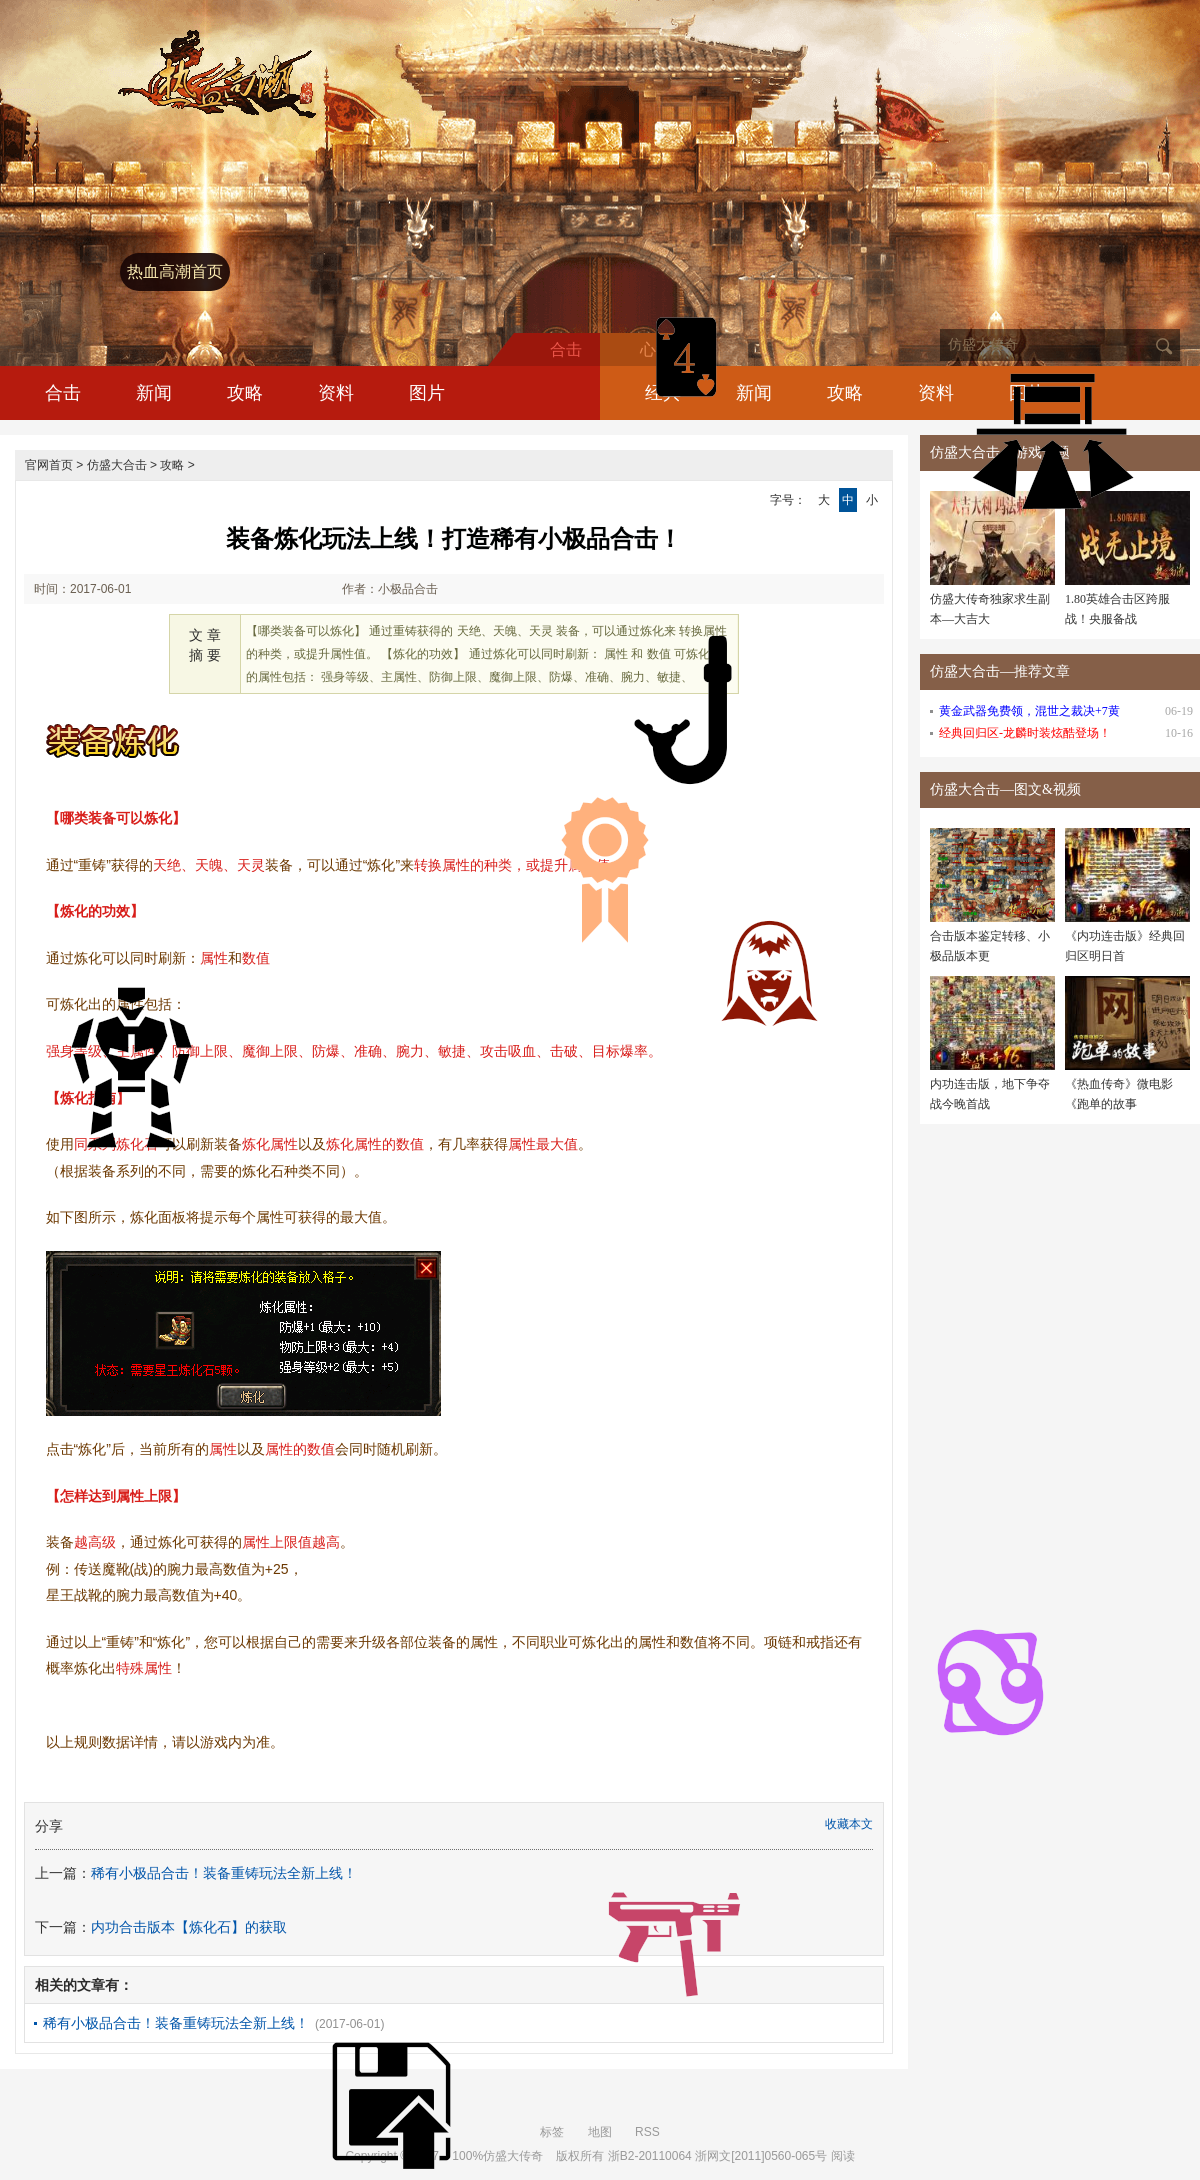  Describe the element at coordinates (990, 1682) in the screenshot. I see `sync or synchronization in progress` at that location.